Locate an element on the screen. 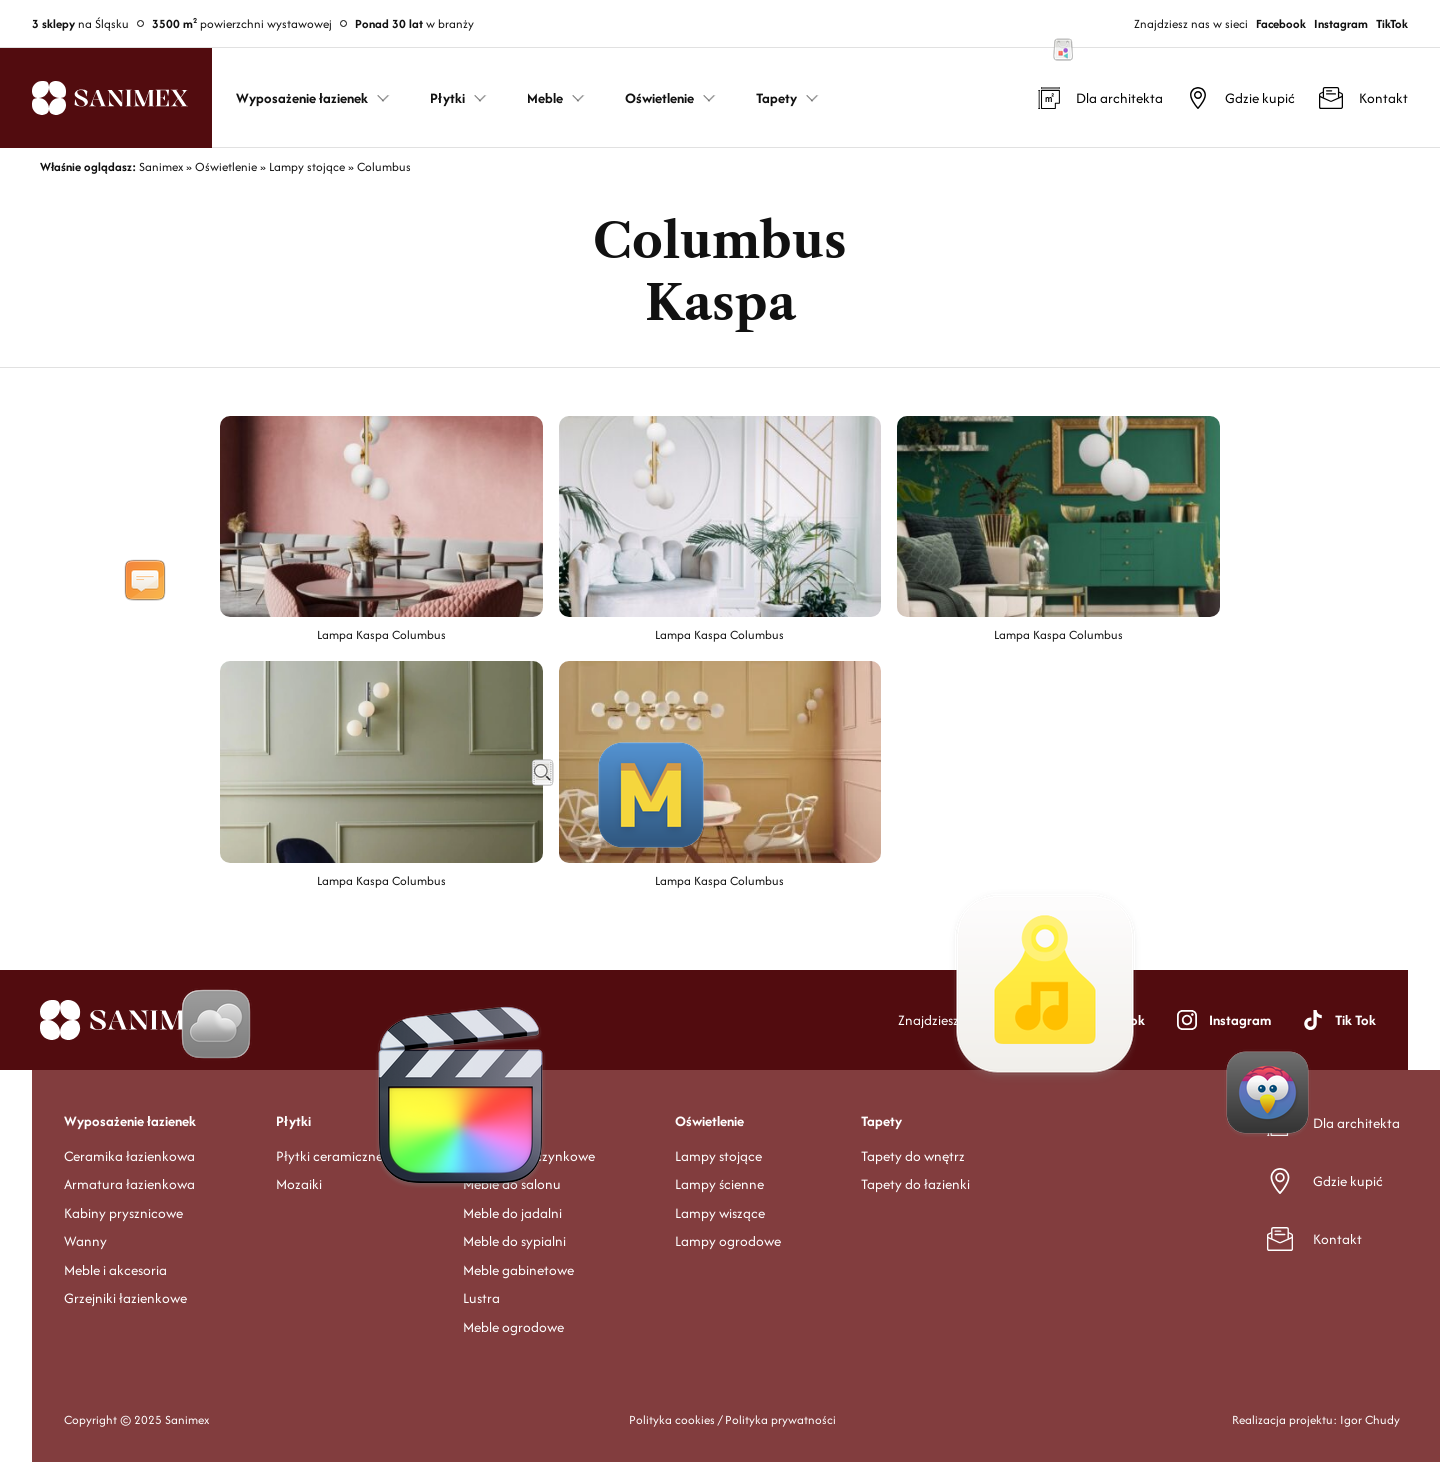 Image resolution: width=1440 pixels, height=1462 pixels. open empathy messaging app is located at coordinates (145, 580).